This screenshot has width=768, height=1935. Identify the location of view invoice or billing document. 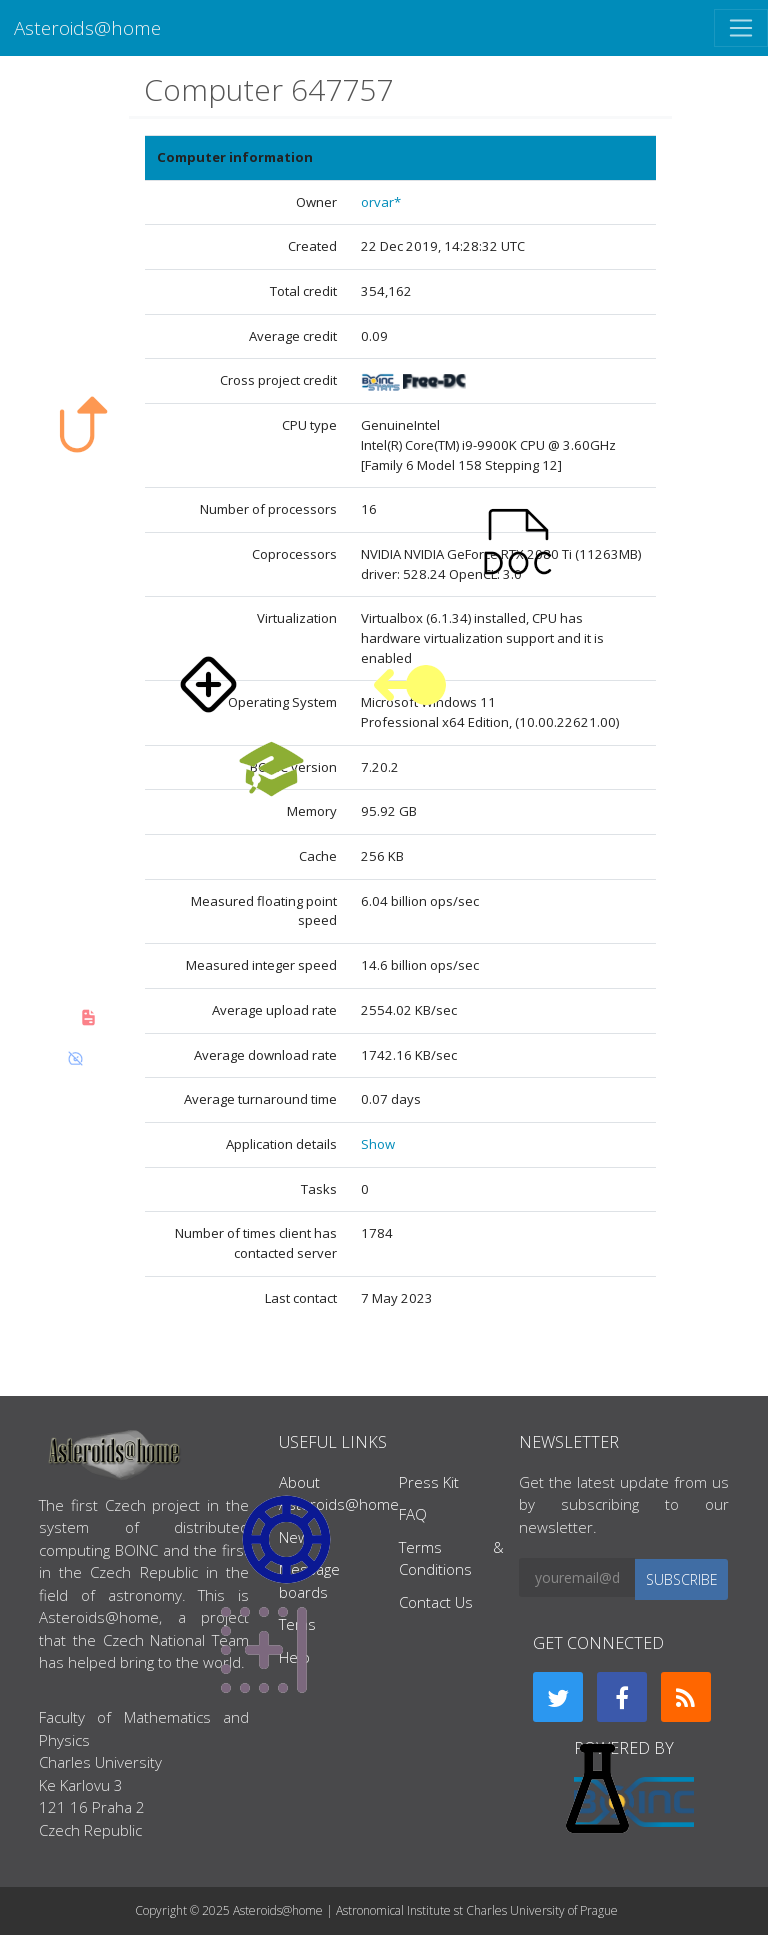
(88, 1017).